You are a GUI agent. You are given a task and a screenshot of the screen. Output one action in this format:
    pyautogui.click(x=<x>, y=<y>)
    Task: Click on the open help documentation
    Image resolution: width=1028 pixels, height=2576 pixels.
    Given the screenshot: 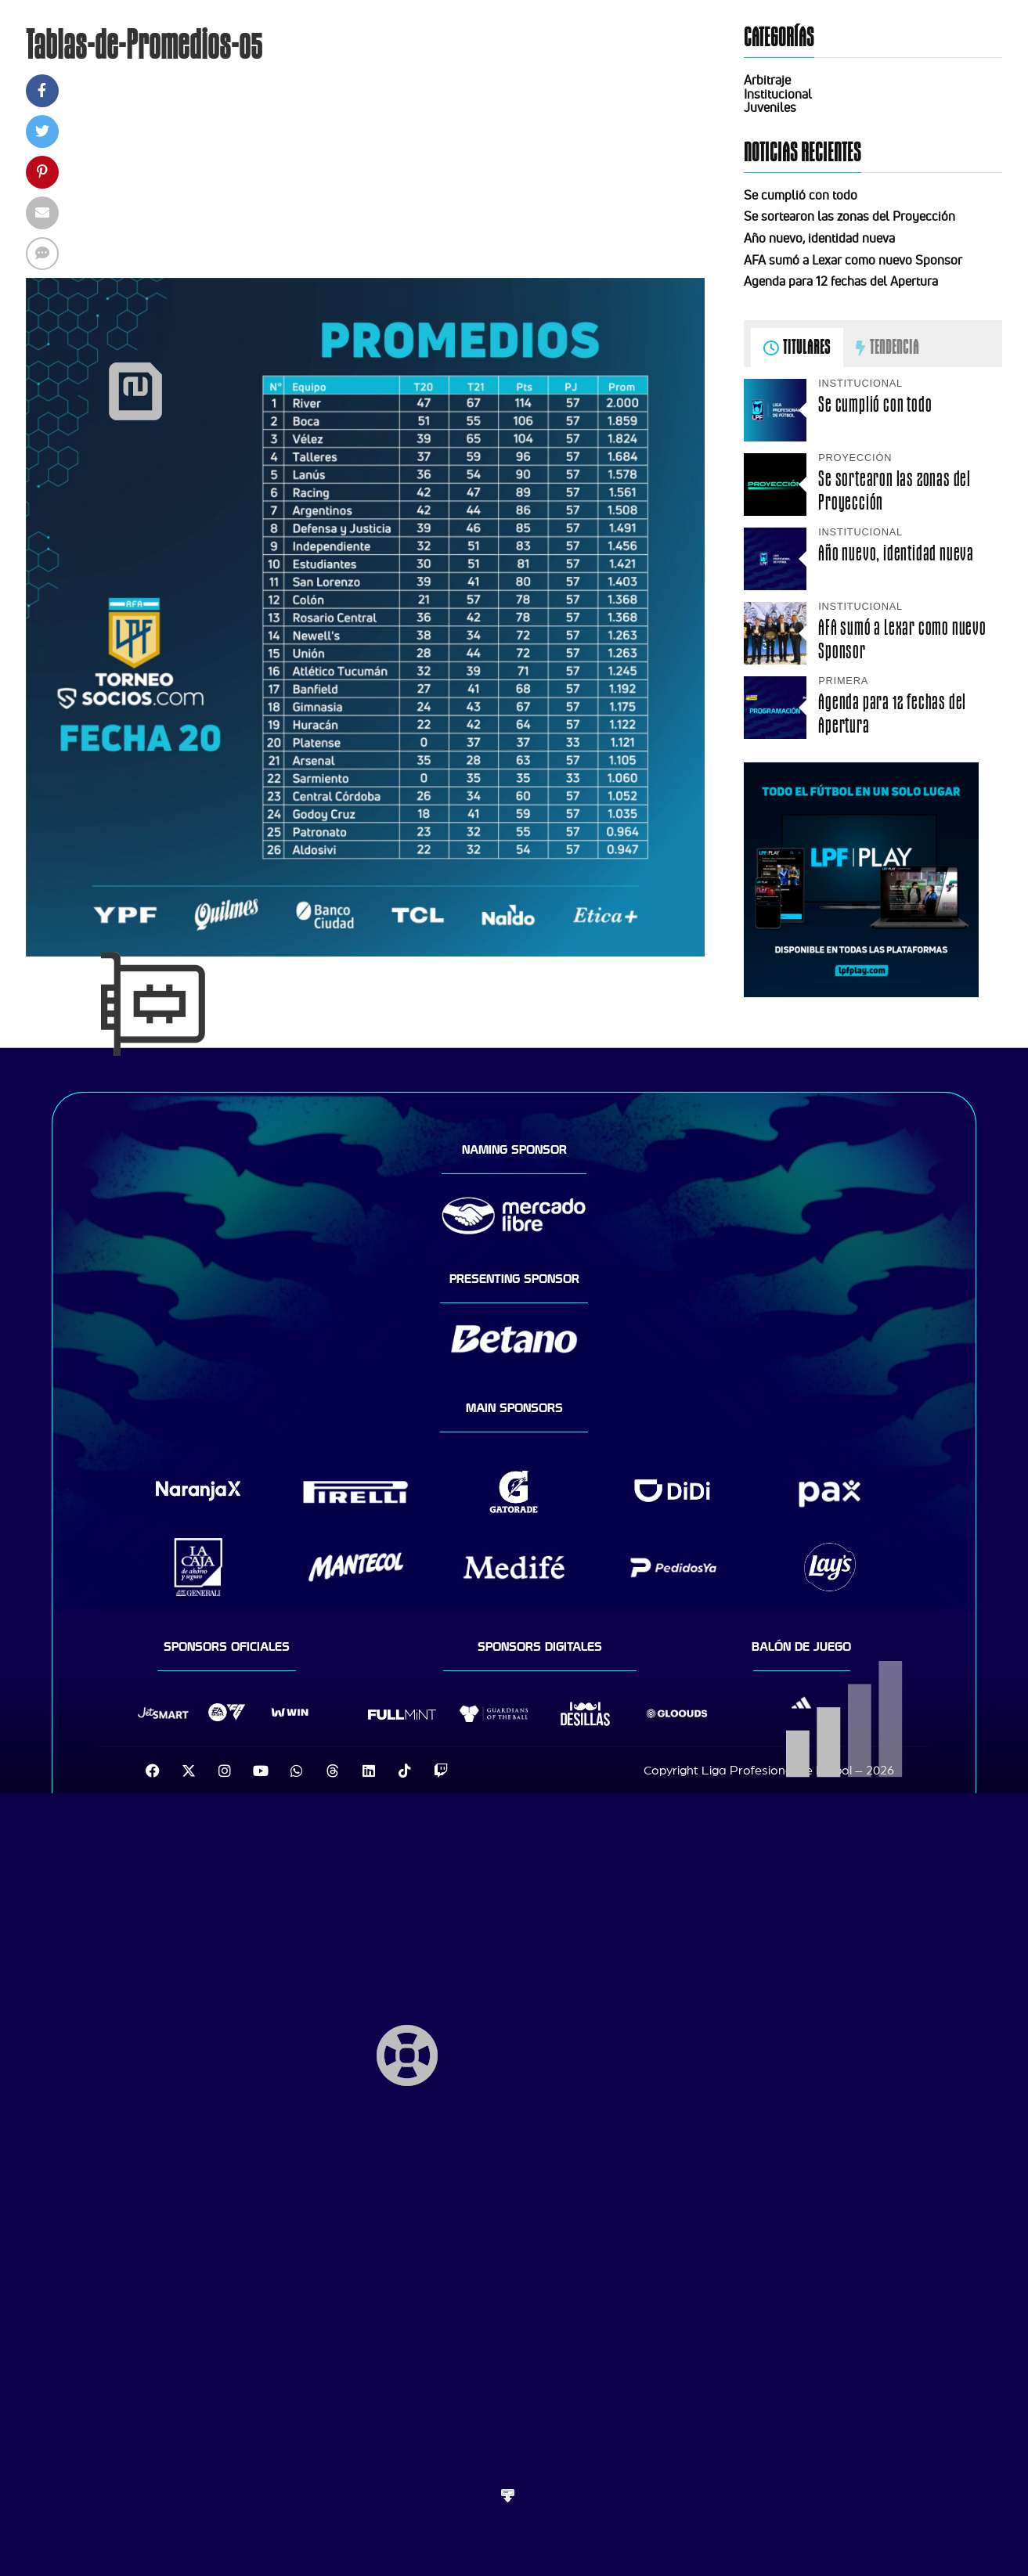 What is the action you would take?
    pyautogui.click(x=407, y=2055)
    